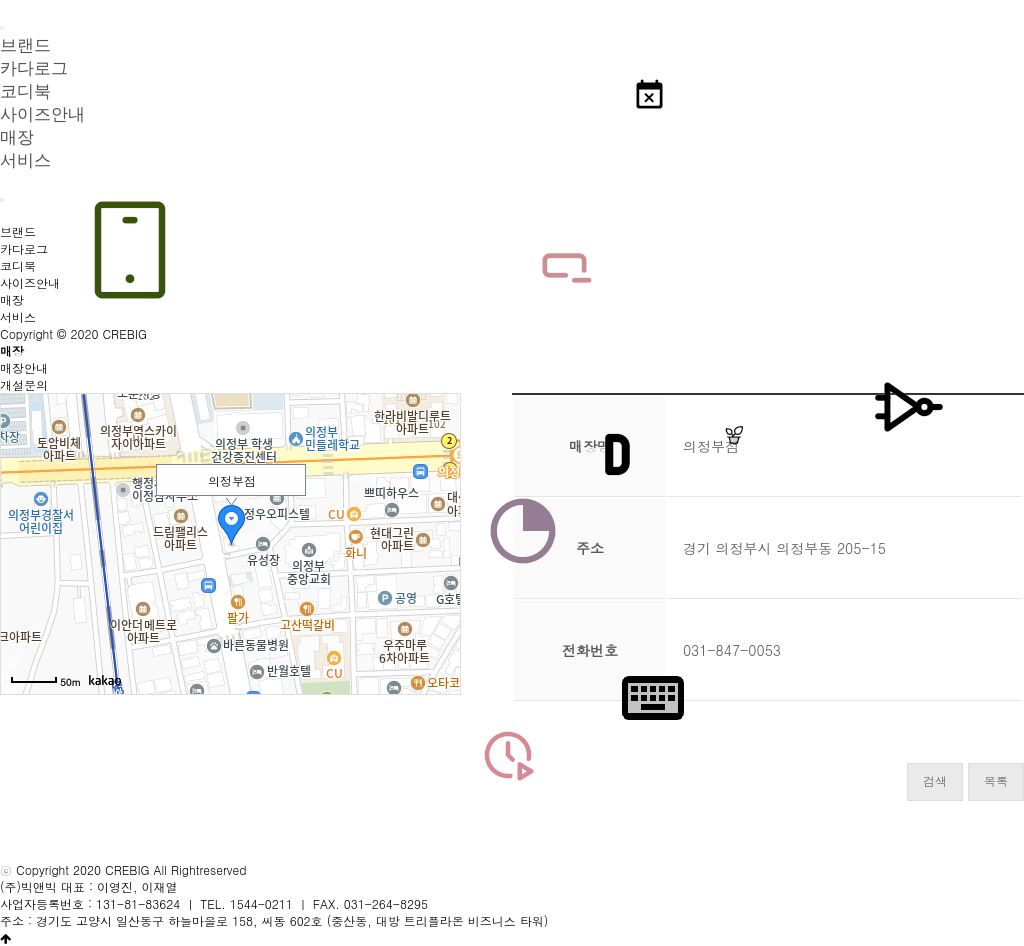  I want to click on open on-screen keyboard, so click(653, 698).